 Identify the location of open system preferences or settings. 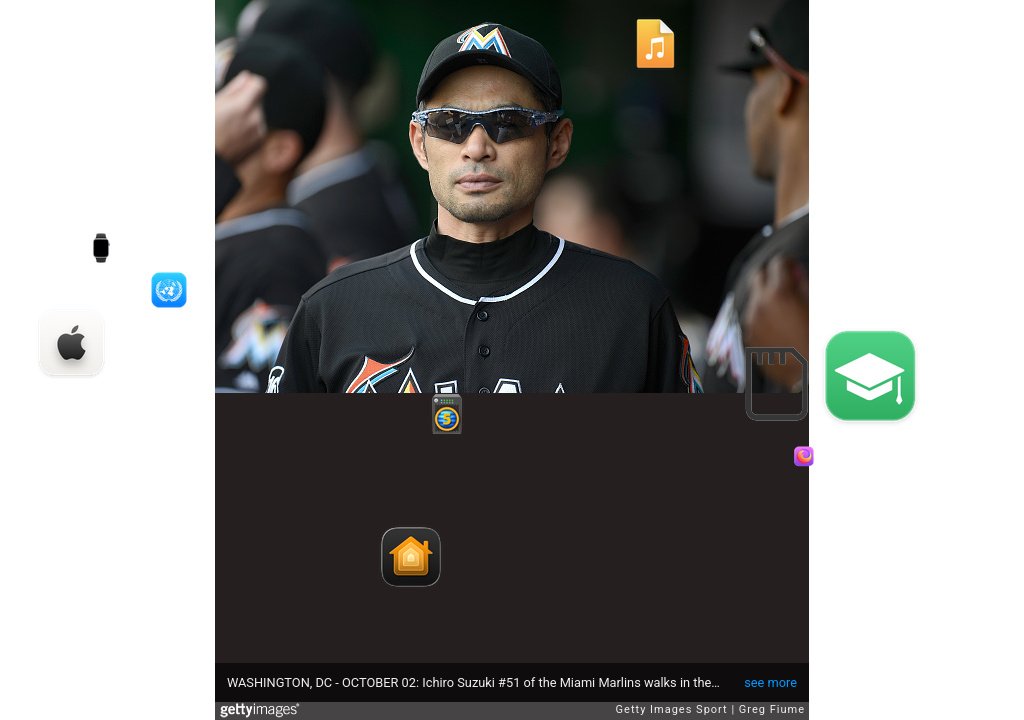
(71, 342).